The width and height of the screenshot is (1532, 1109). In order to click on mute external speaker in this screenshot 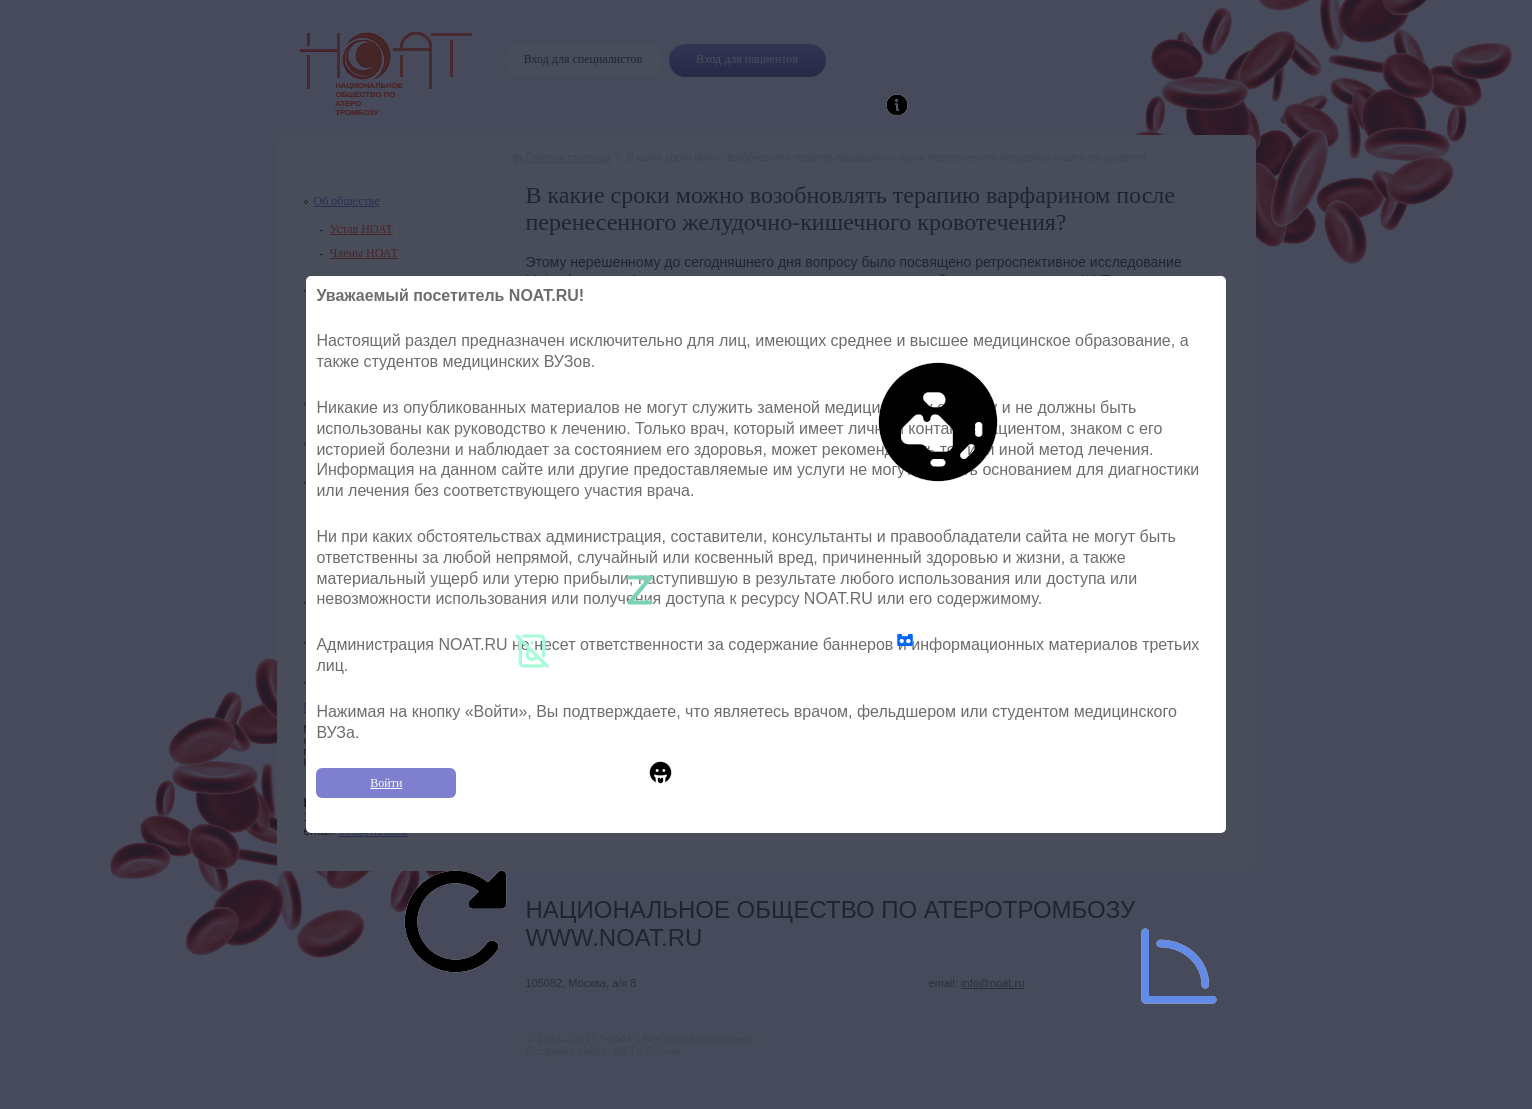, I will do `click(532, 651)`.